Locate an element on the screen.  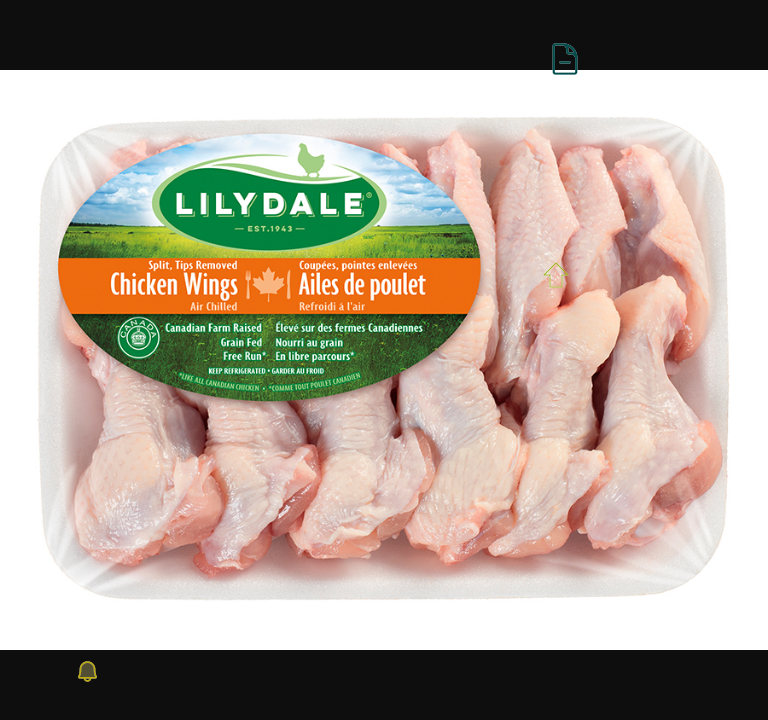
view notifications is located at coordinates (87, 671).